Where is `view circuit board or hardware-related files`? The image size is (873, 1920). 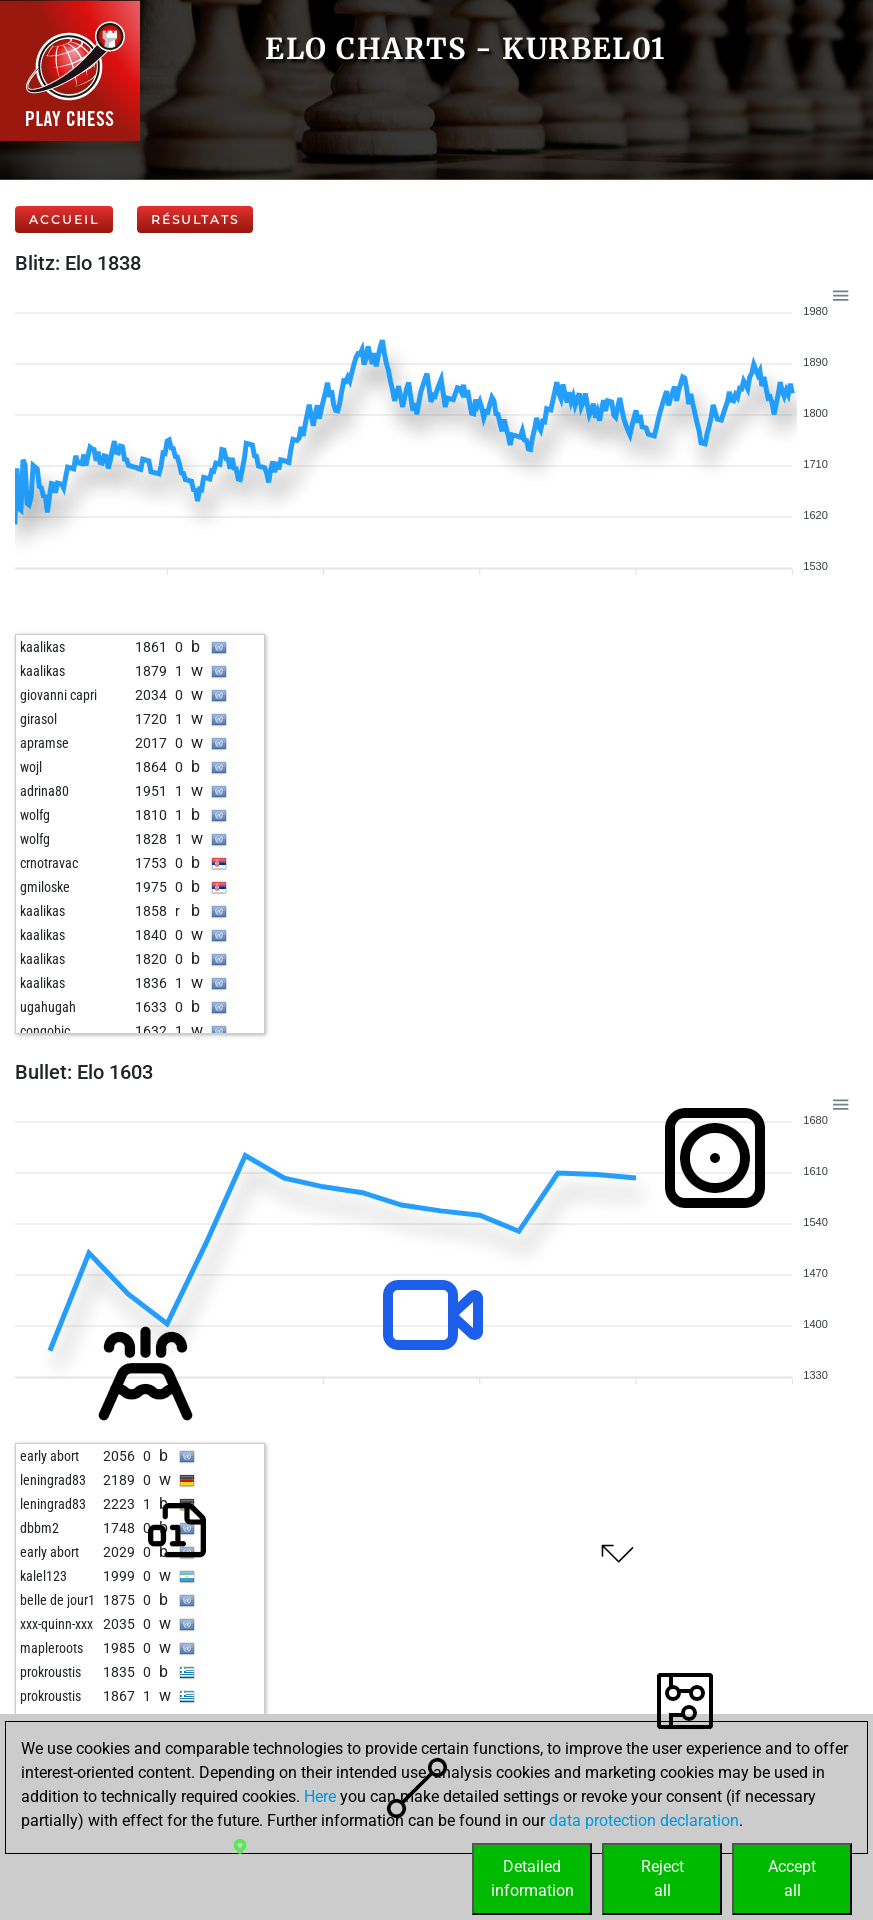
view circuit board or hardware-related files is located at coordinates (685, 1701).